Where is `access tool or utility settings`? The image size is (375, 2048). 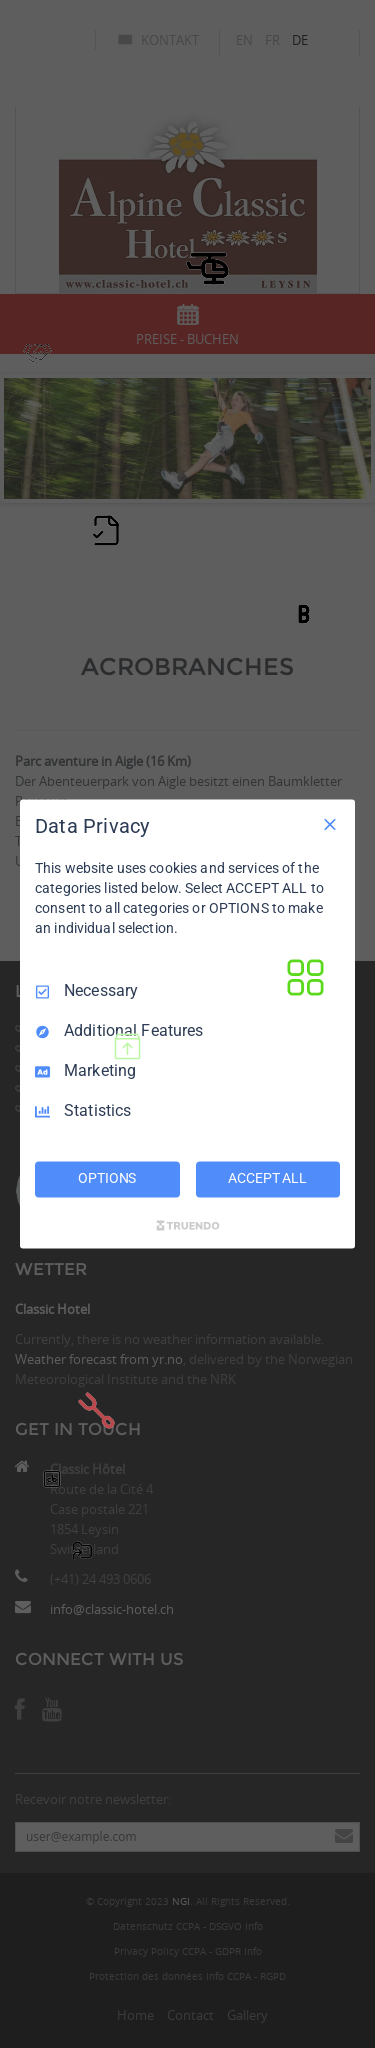
access tool or utility settings is located at coordinates (96, 1410).